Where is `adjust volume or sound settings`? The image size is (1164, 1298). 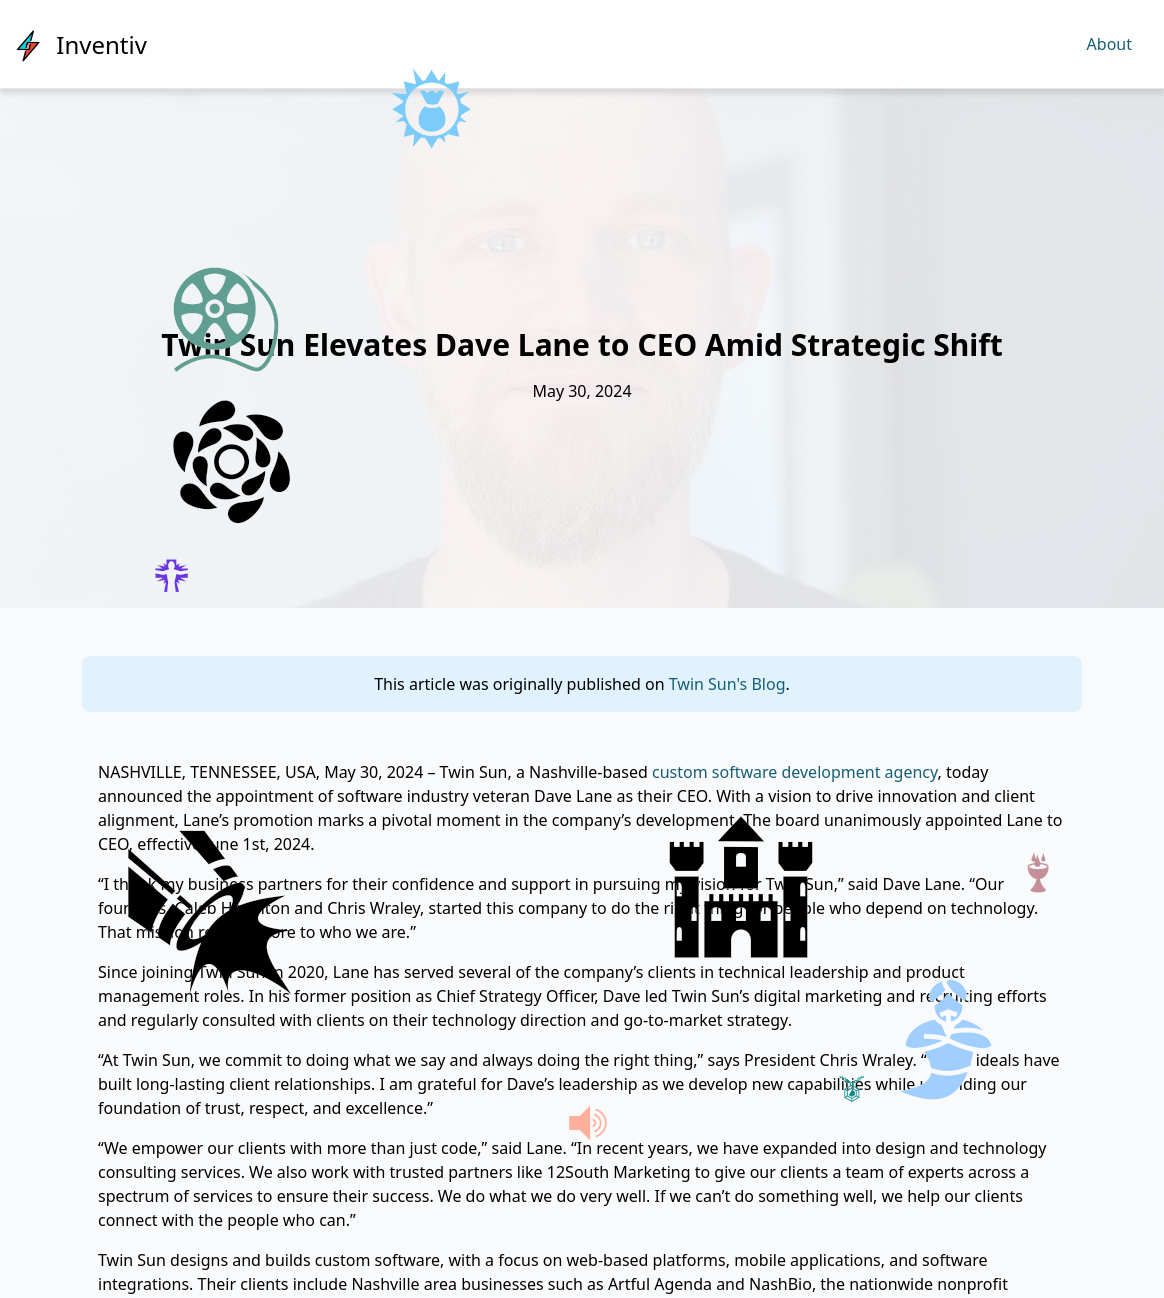 adjust volume or sound settings is located at coordinates (588, 1123).